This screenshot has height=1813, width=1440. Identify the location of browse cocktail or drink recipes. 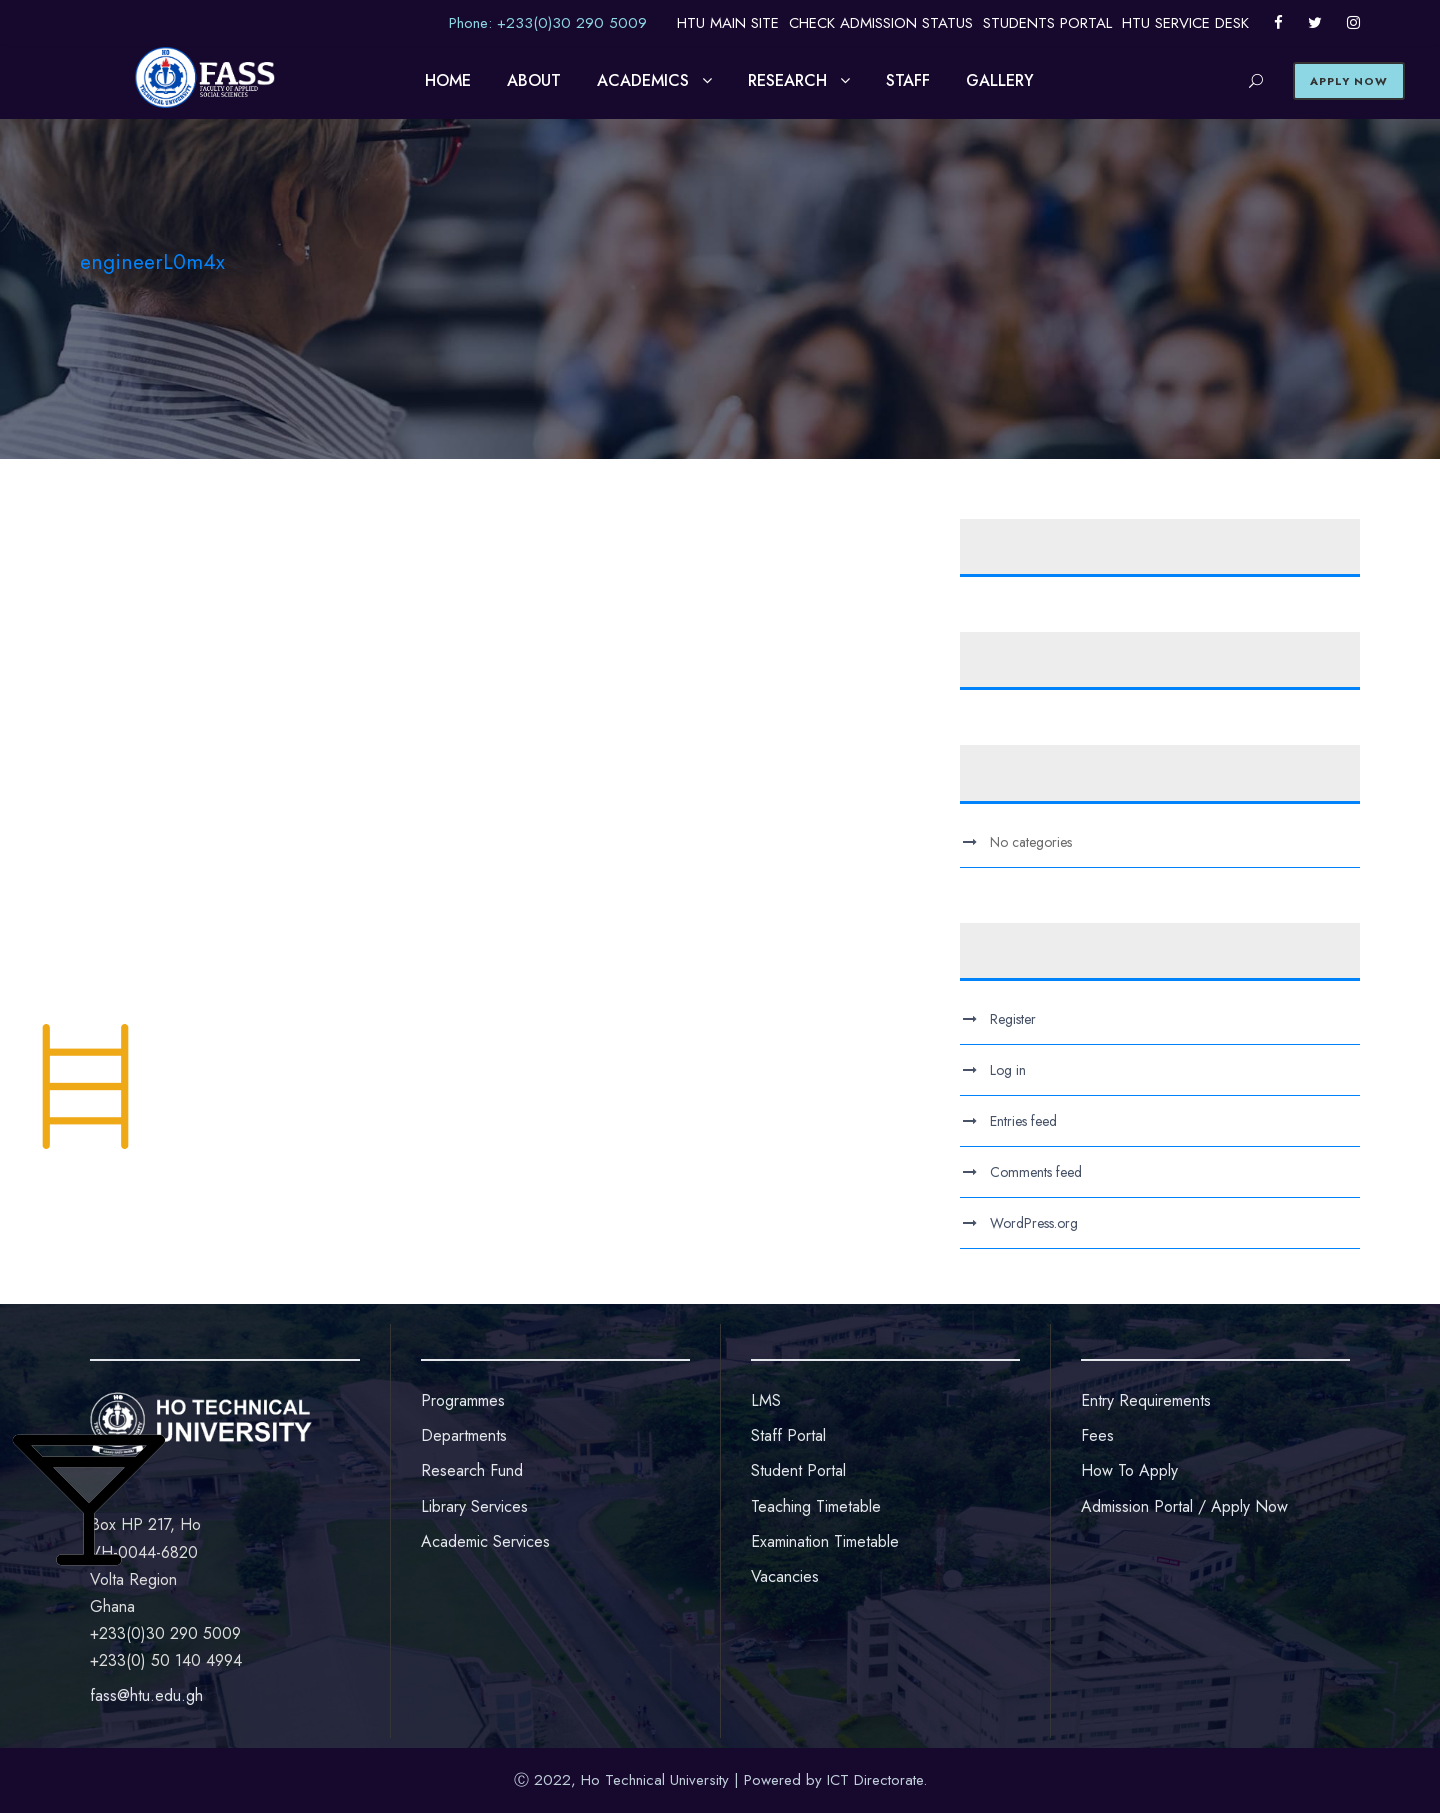
(89, 1500).